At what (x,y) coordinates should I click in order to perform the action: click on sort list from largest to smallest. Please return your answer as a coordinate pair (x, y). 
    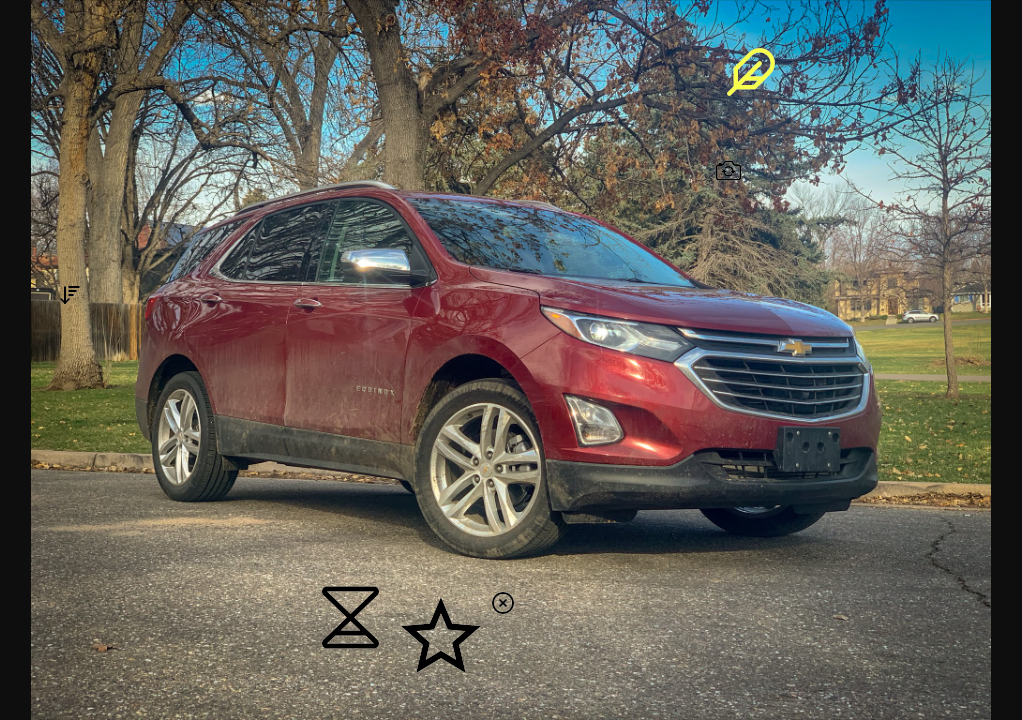
    Looking at the image, I should click on (70, 295).